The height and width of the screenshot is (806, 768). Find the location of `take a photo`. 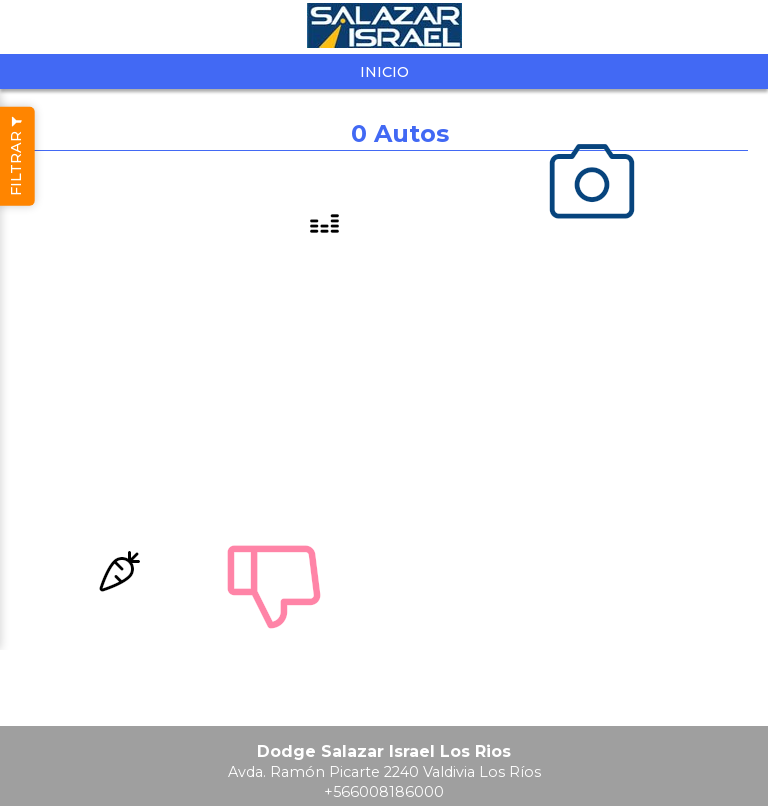

take a photo is located at coordinates (592, 183).